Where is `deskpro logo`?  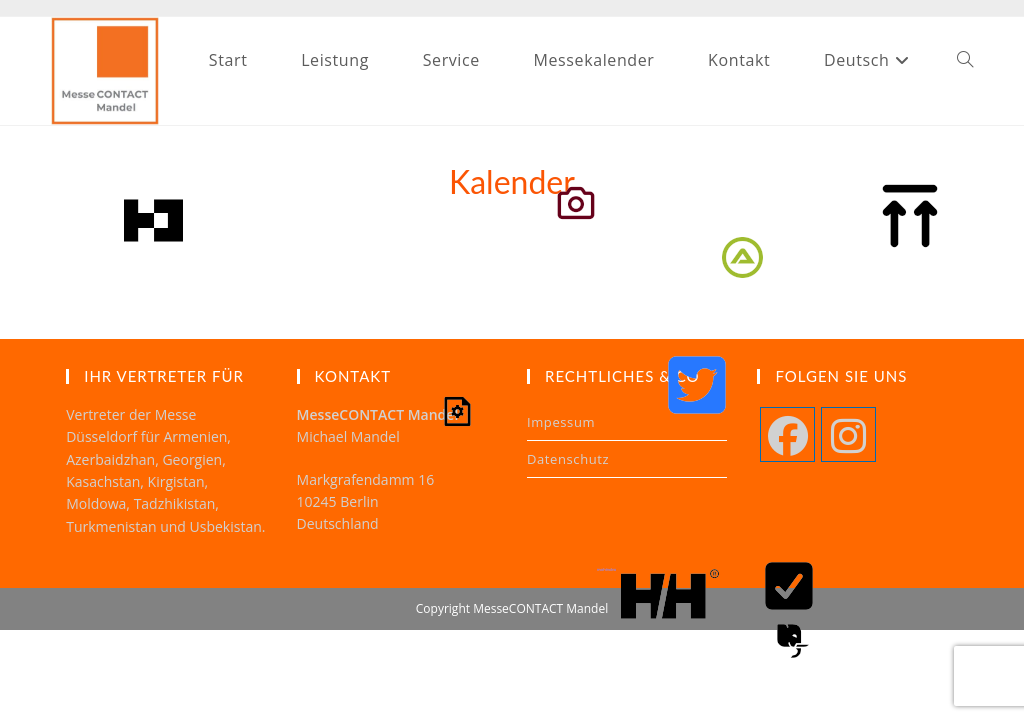
deskpro logo is located at coordinates (793, 641).